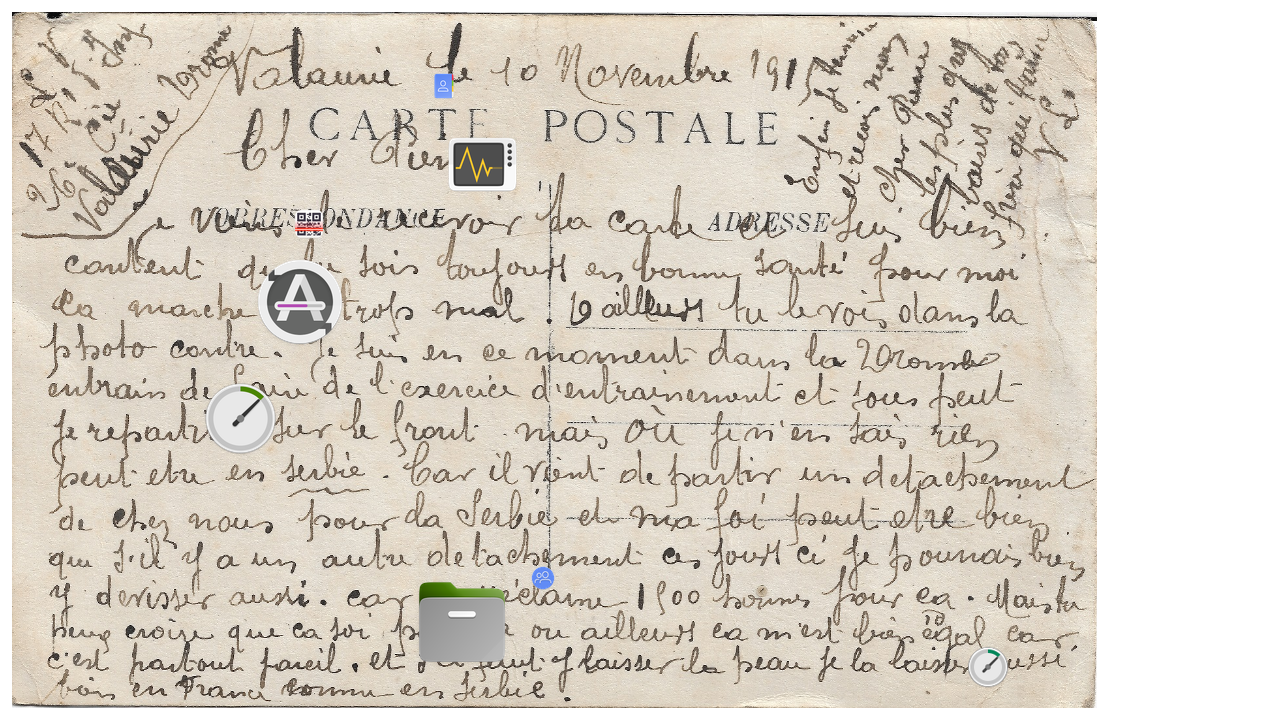 This screenshot has width=1280, height=720. What do you see at coordinates (482, 164) in the screenshot?
I see `open system monitor to view CPU, memory, and process activity` at bounding box center [482, 164].